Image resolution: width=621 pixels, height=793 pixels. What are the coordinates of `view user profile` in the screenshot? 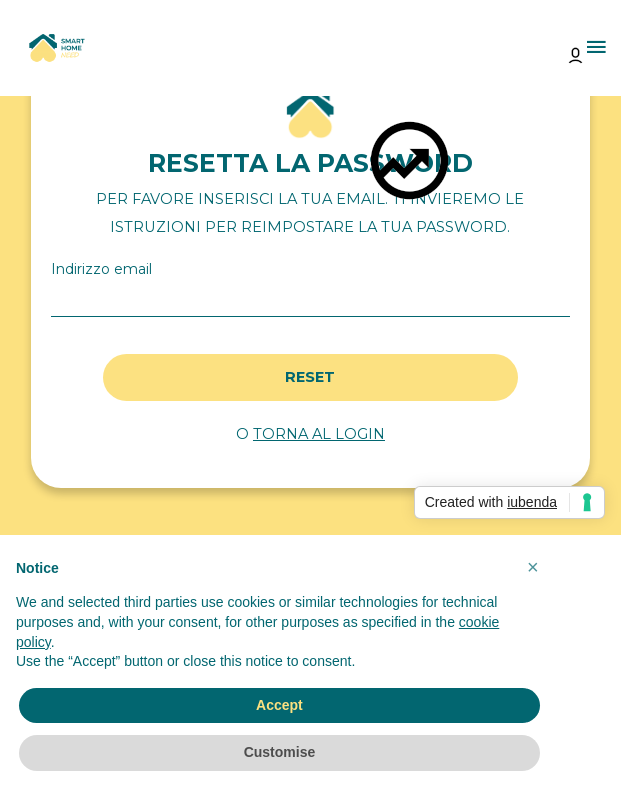 It's located at (575, 55).